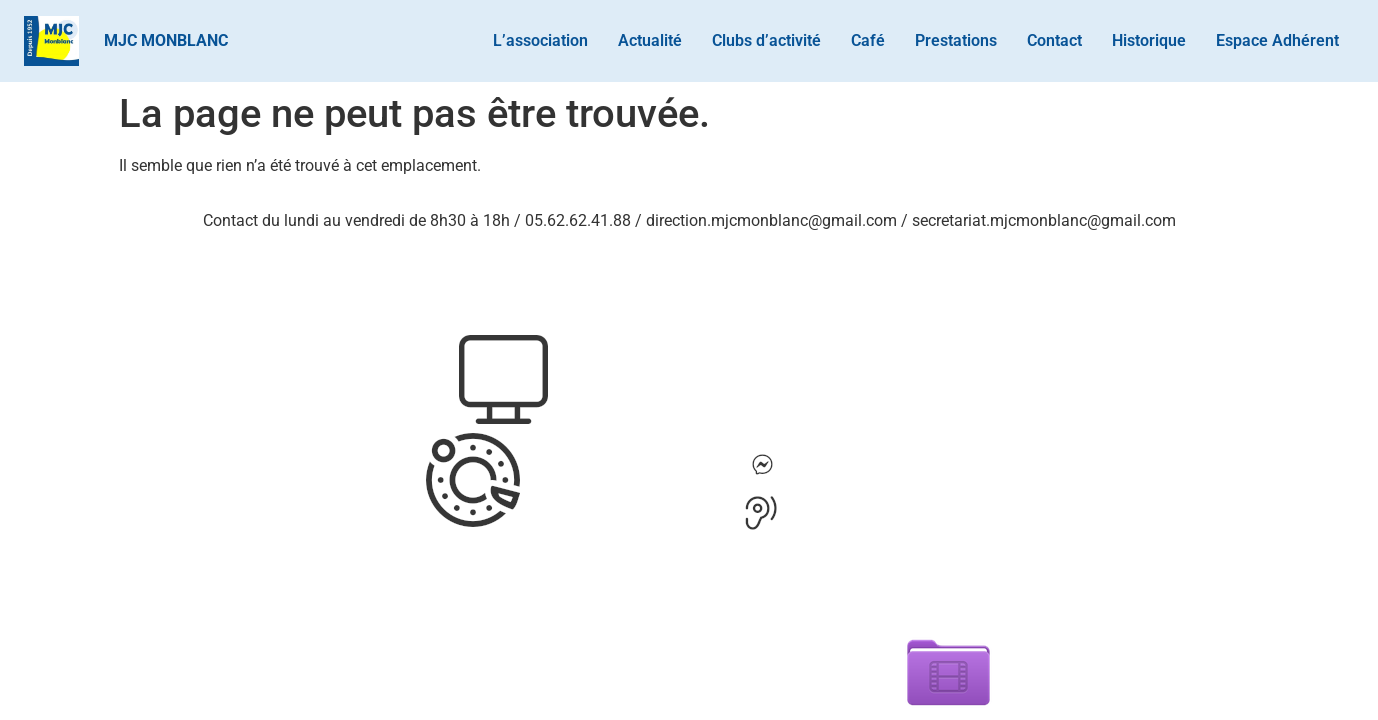 The width and height of the screenshot is (1378, 720). What do you see at coordinates (503, 379) in the screenshot?
I see `display or monitor settings` at bounding box center [503, 379].